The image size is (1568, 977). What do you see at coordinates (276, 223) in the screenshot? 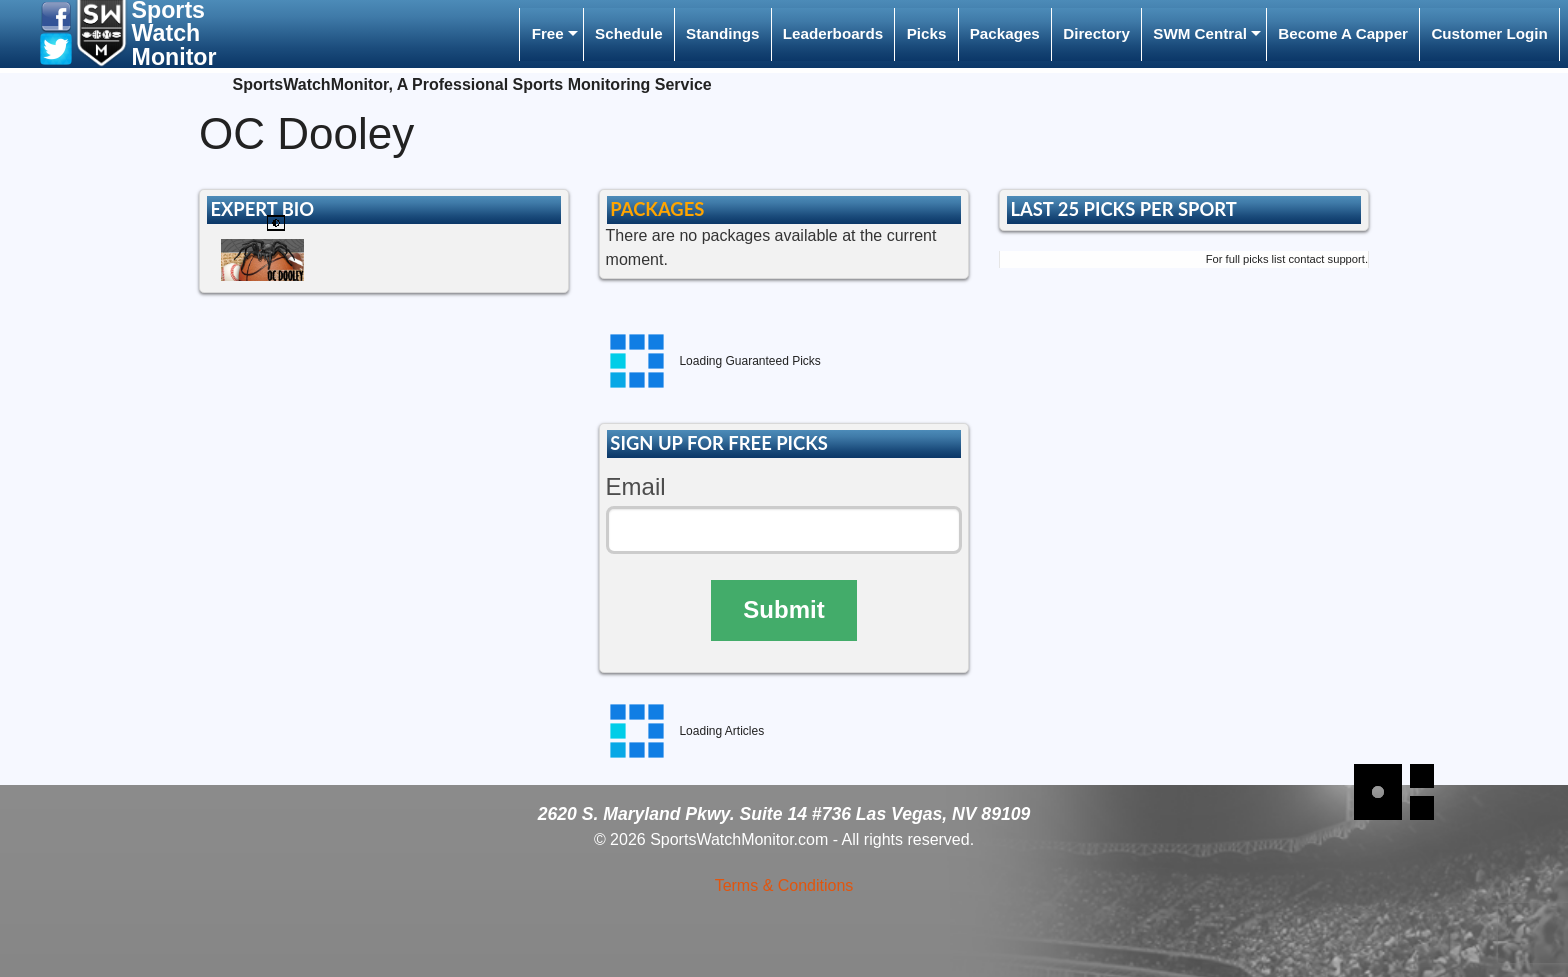
I see `adjust display brightness settings` at bounding box center [276, 223].